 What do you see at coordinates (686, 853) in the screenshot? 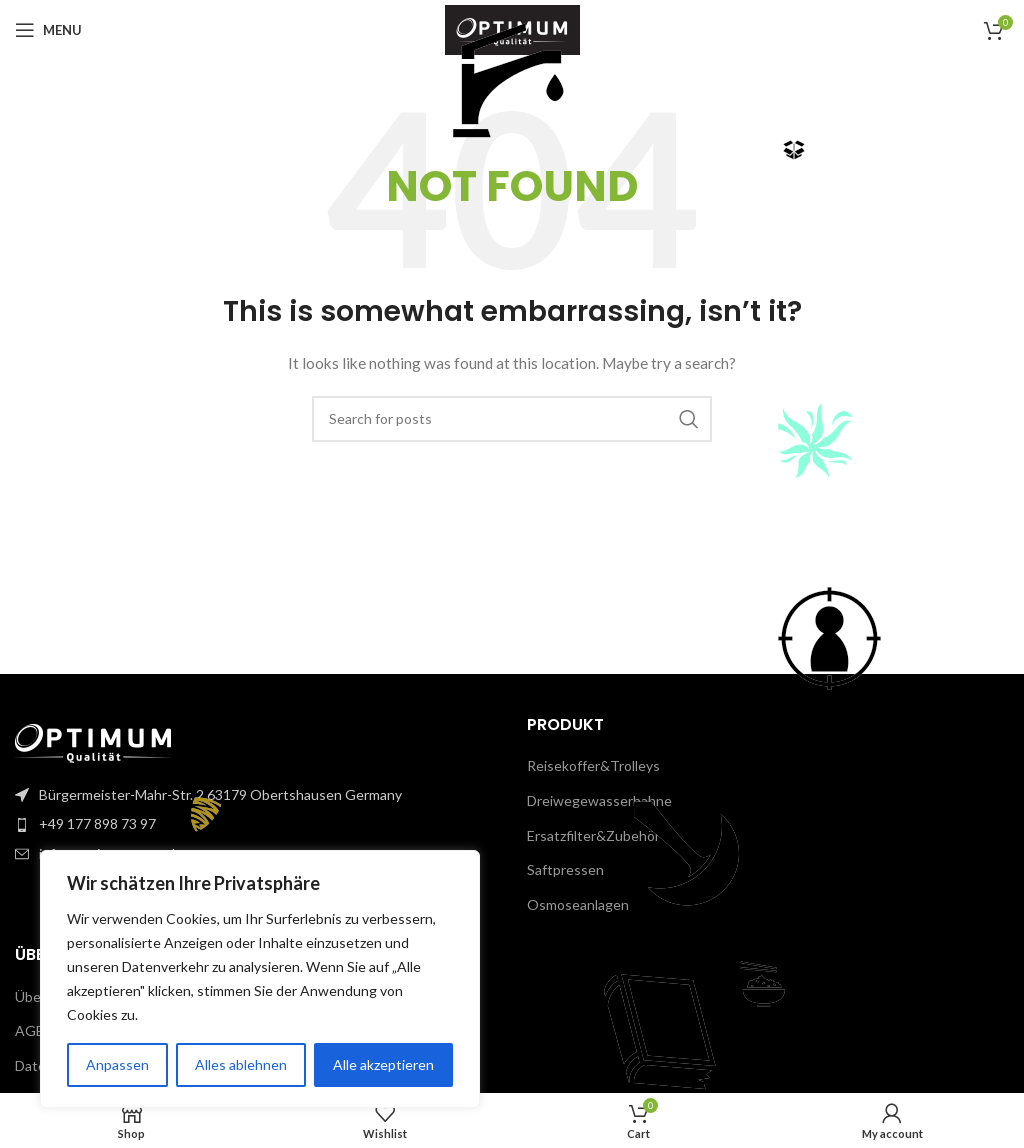
I see `select crescent blade weapon in game inventory` at bounding box center [686, 853].